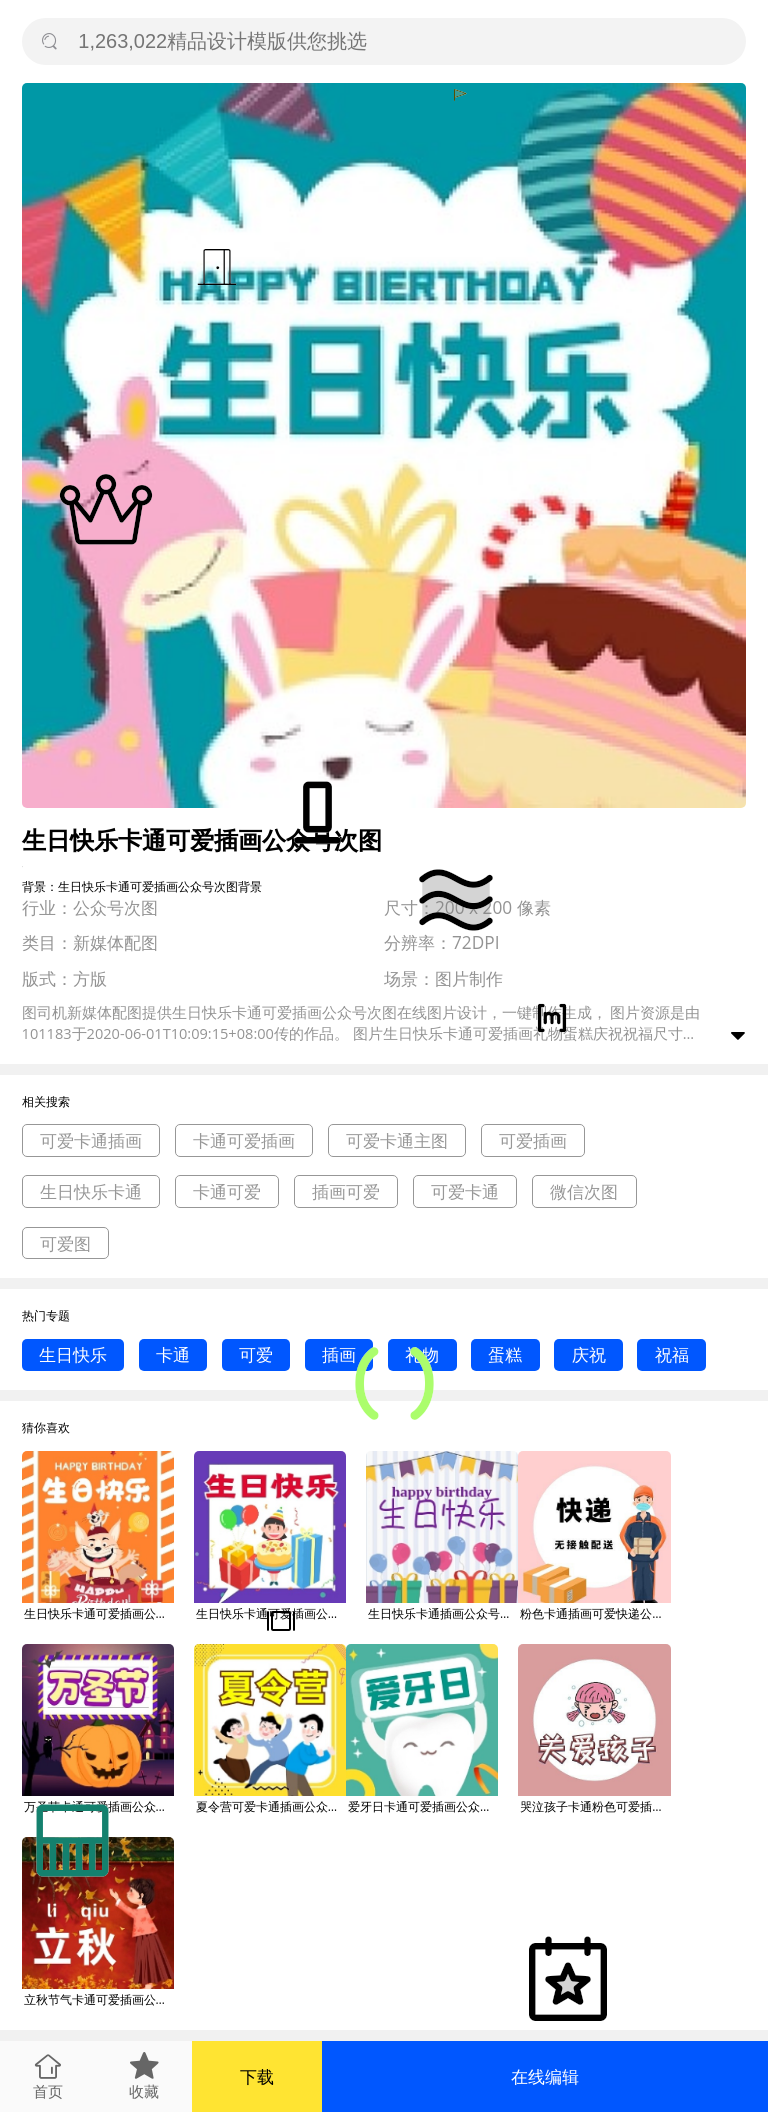 The height and width of the screenshot is (2112, 768). What do you see at coordinates (217, 267) in the screenshot?
I see `log out or exit the application` at bounding box center [217, 267].